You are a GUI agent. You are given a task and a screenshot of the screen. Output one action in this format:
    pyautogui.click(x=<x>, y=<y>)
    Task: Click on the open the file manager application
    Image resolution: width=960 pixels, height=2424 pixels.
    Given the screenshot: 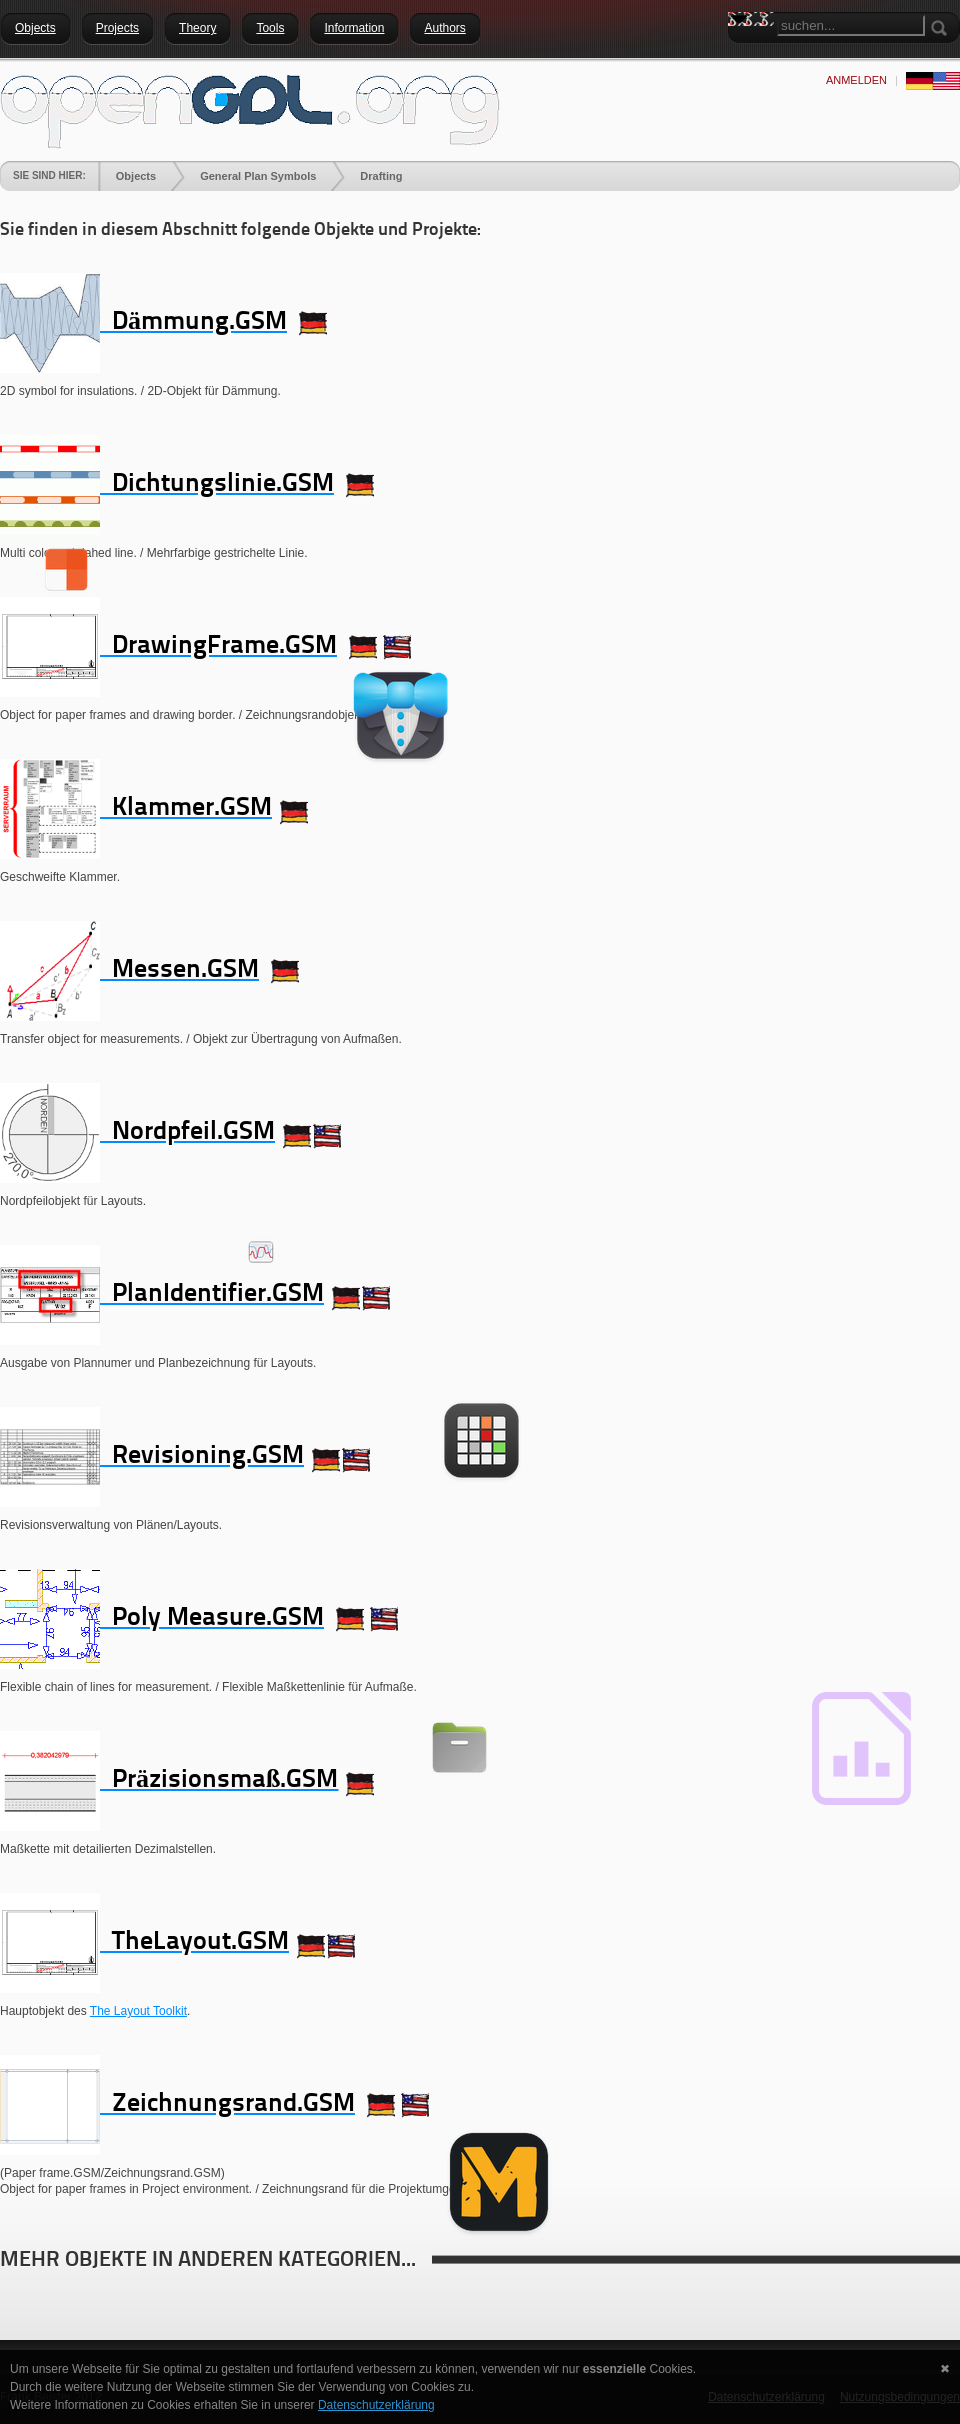 What is the action you would take?
    pyautogui.click(x=459, y=1747)
    